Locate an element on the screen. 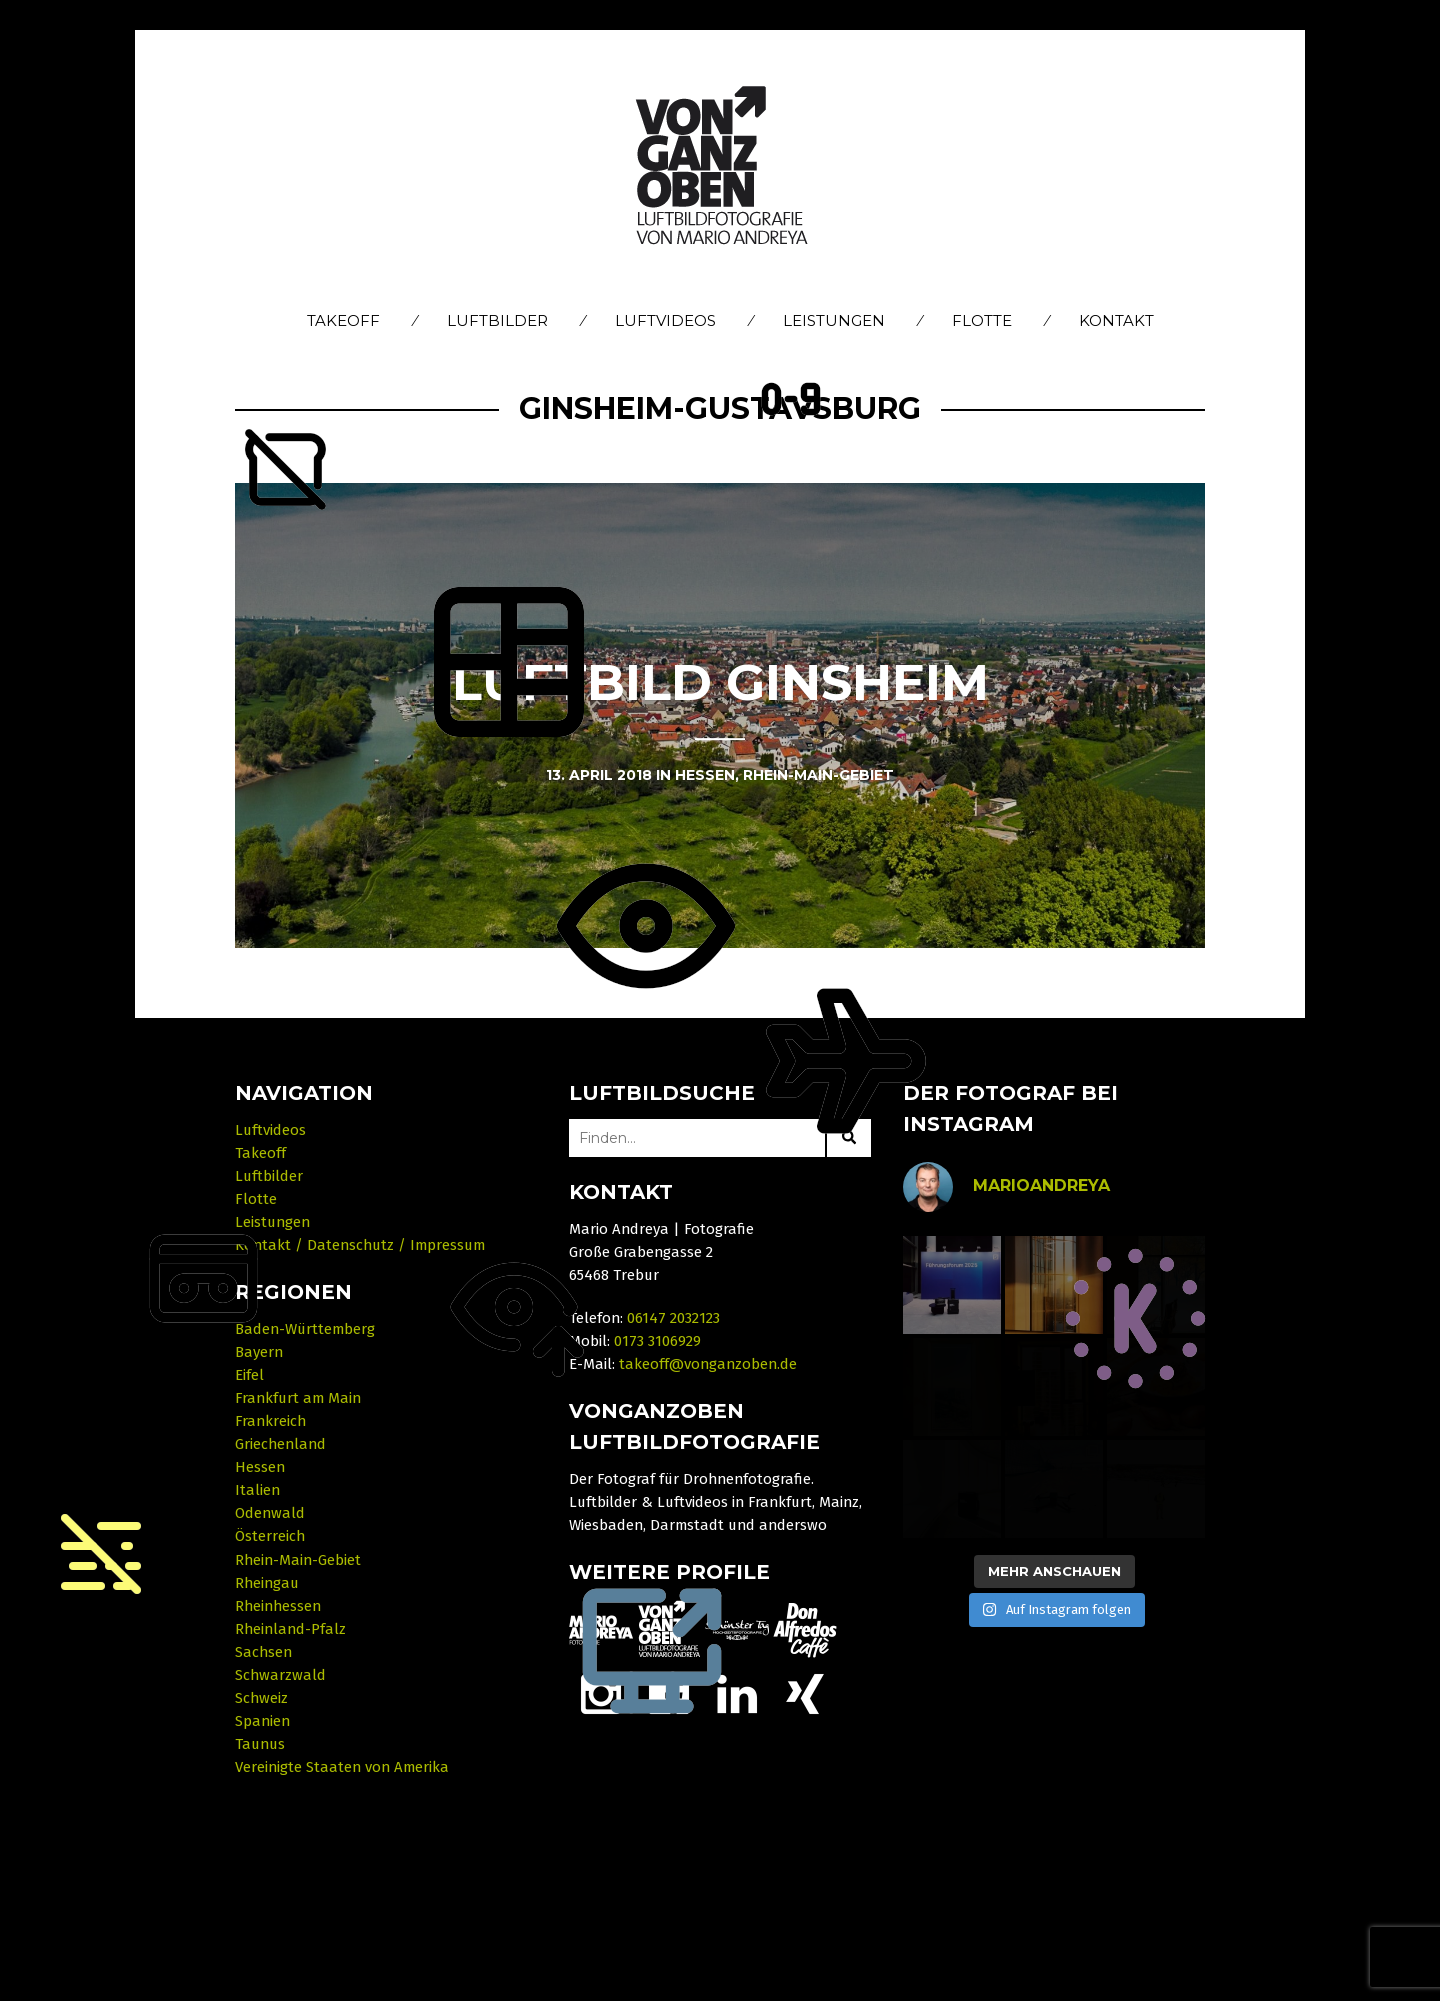 The width and height of the screenshot is (1440, 2001). view or preview content is located at coordinates (646, 926).